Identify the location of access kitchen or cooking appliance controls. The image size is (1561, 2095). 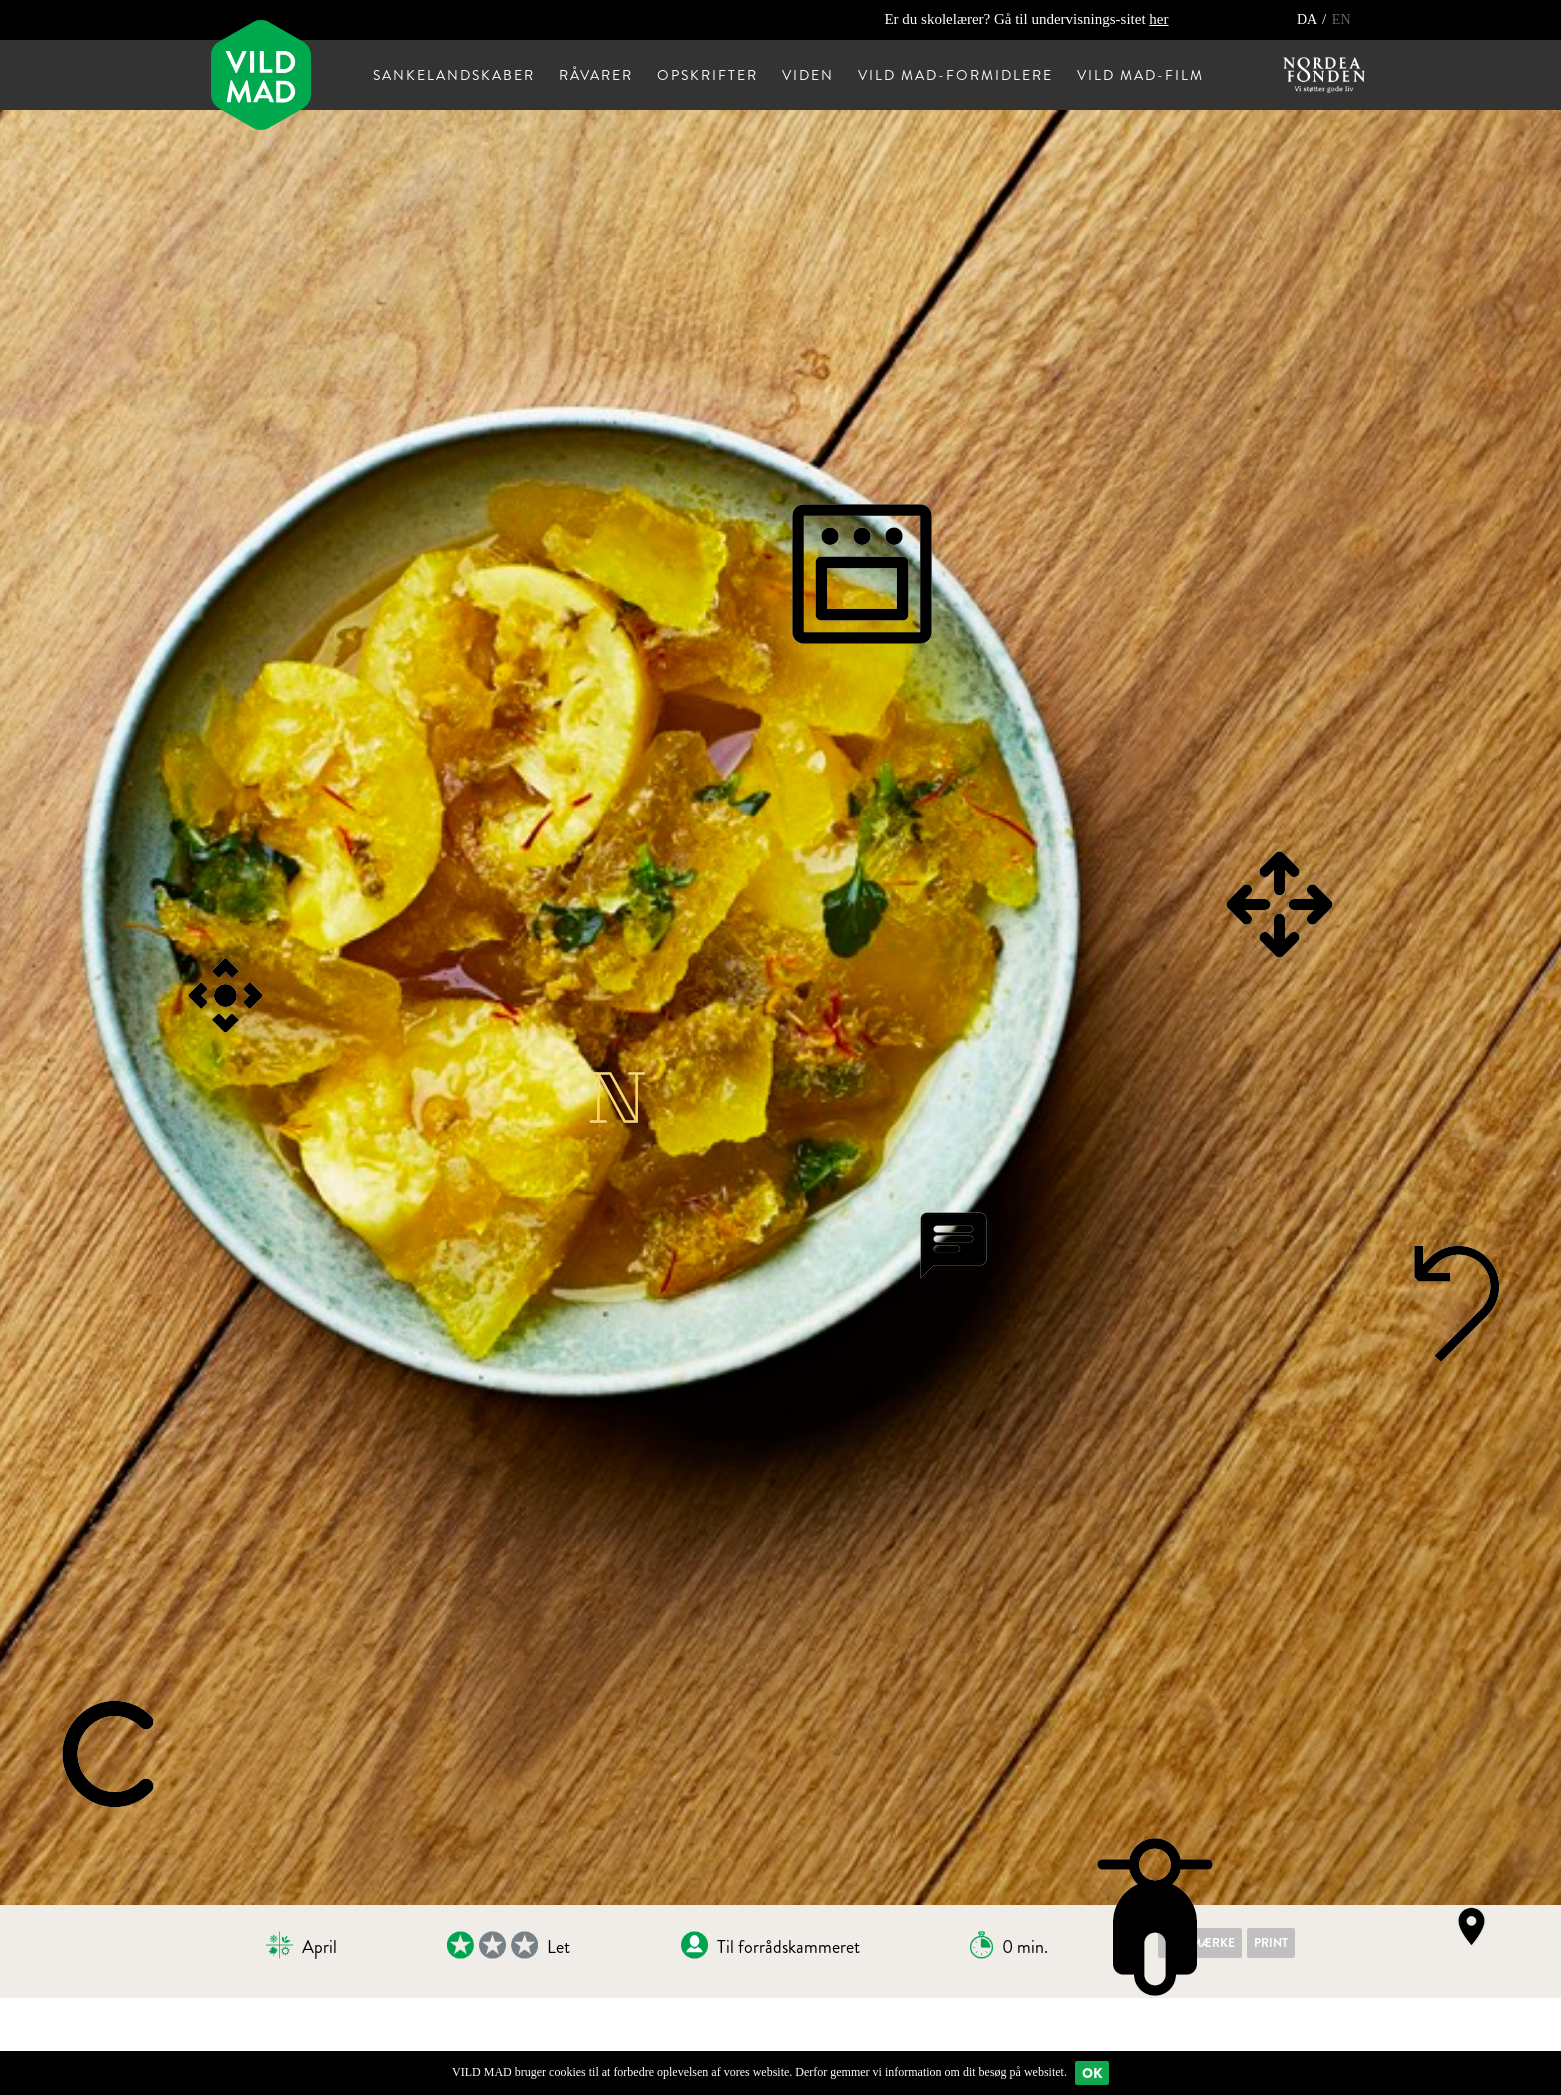
(862, 574).